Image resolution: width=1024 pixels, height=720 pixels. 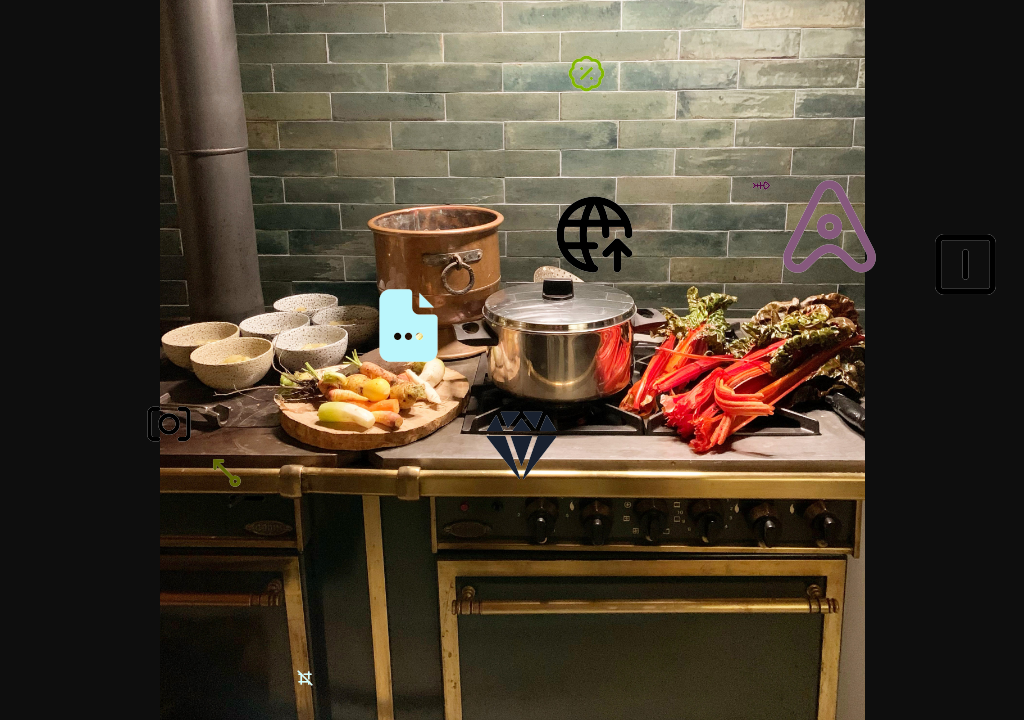 What do you see at coordinates (761, 185) in the screenshot?
I see `indicates empty or consumed content` at bounding box center [761, 185].